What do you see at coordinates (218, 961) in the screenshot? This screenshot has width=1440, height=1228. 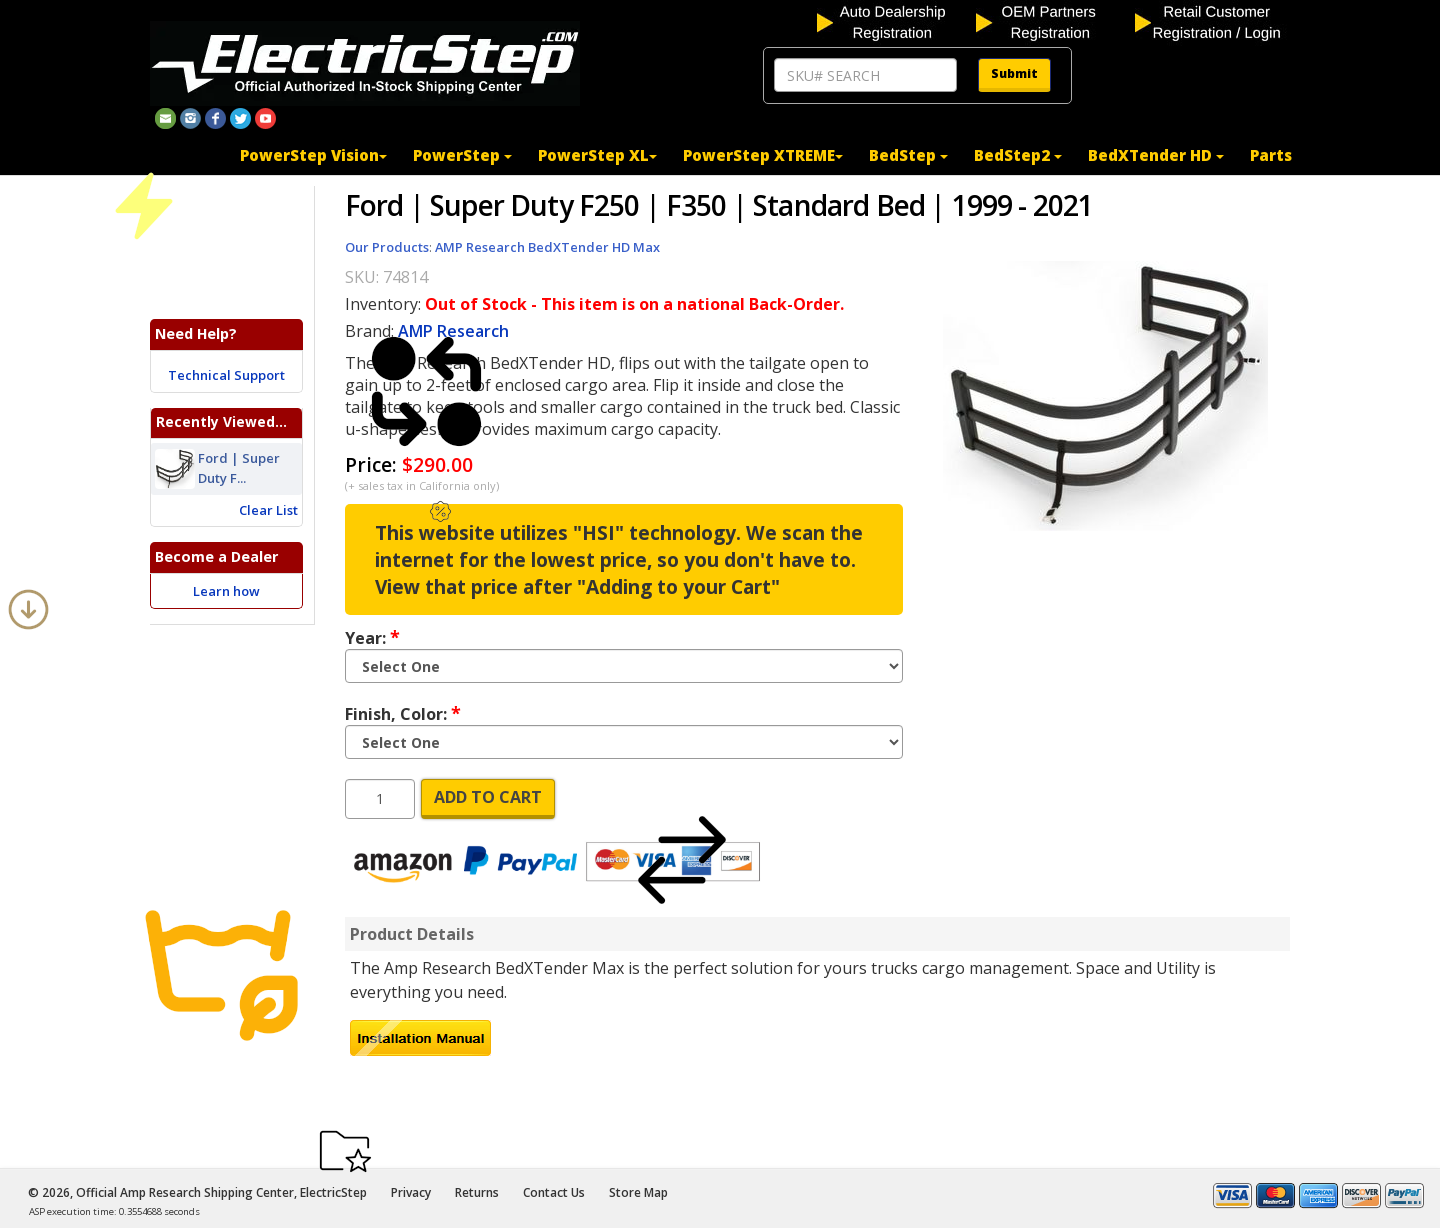 I see `select eco-friendly wash cycle` at bounding box center [218, 961].